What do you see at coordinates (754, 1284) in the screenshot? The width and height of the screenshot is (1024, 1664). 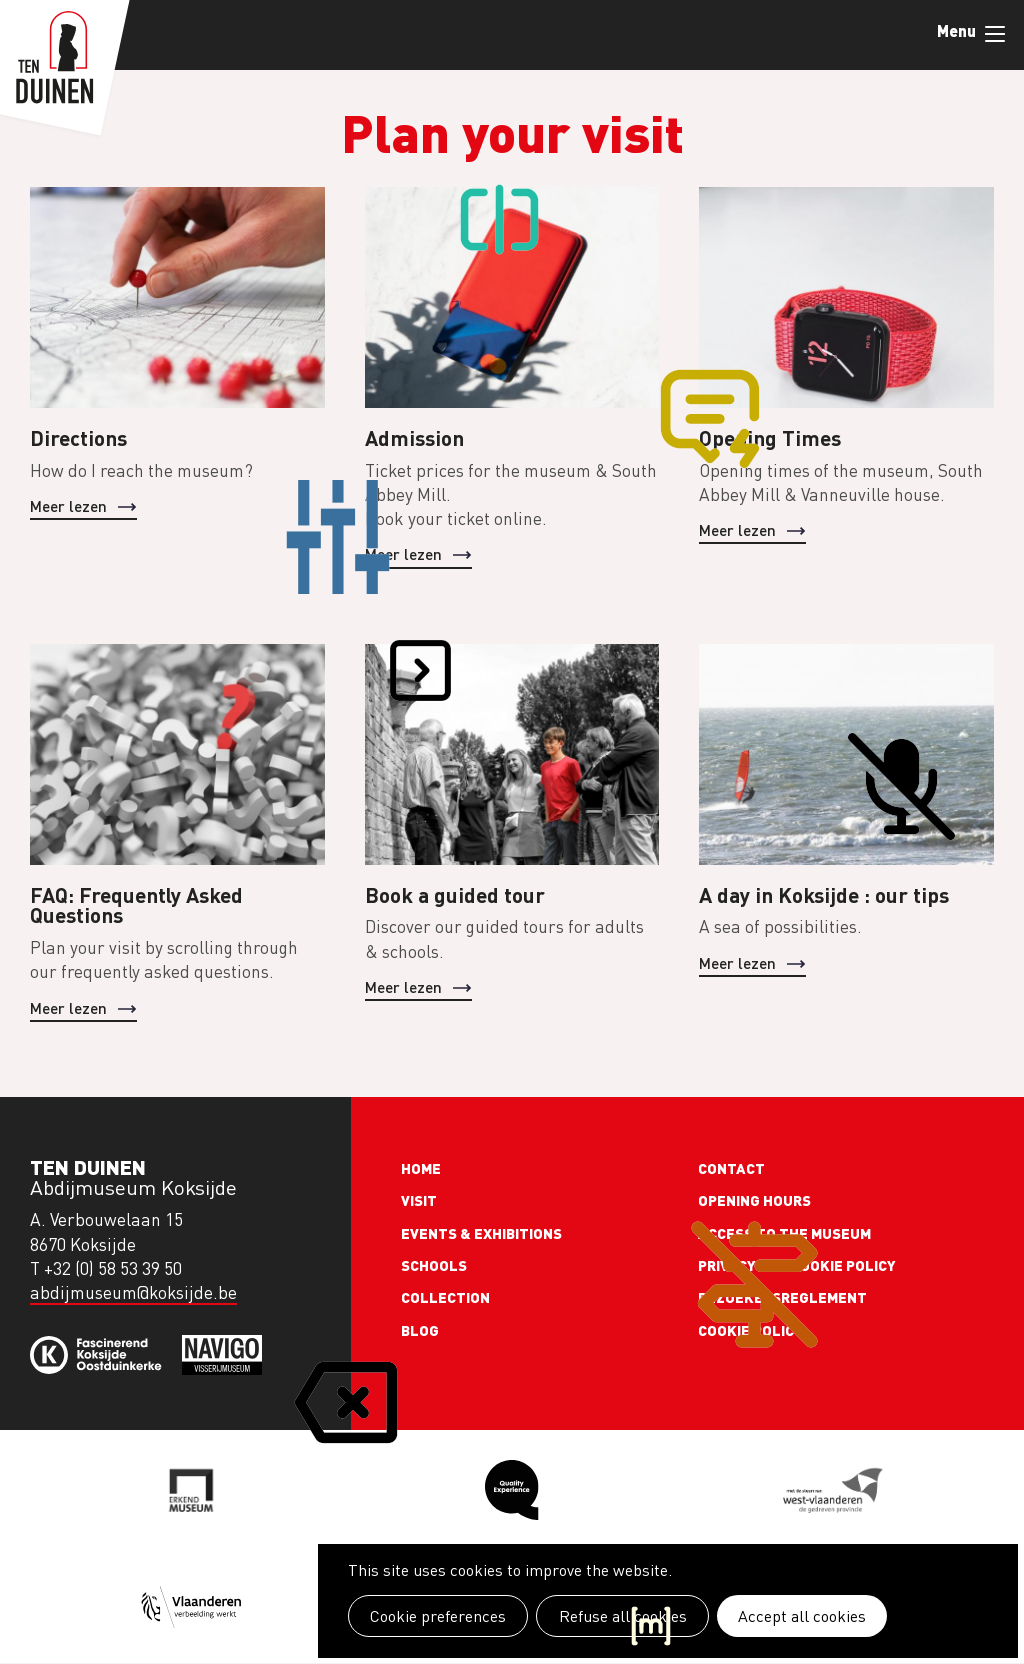 I see `directions or navigation unavailable` at bounding box center [754, 1284].